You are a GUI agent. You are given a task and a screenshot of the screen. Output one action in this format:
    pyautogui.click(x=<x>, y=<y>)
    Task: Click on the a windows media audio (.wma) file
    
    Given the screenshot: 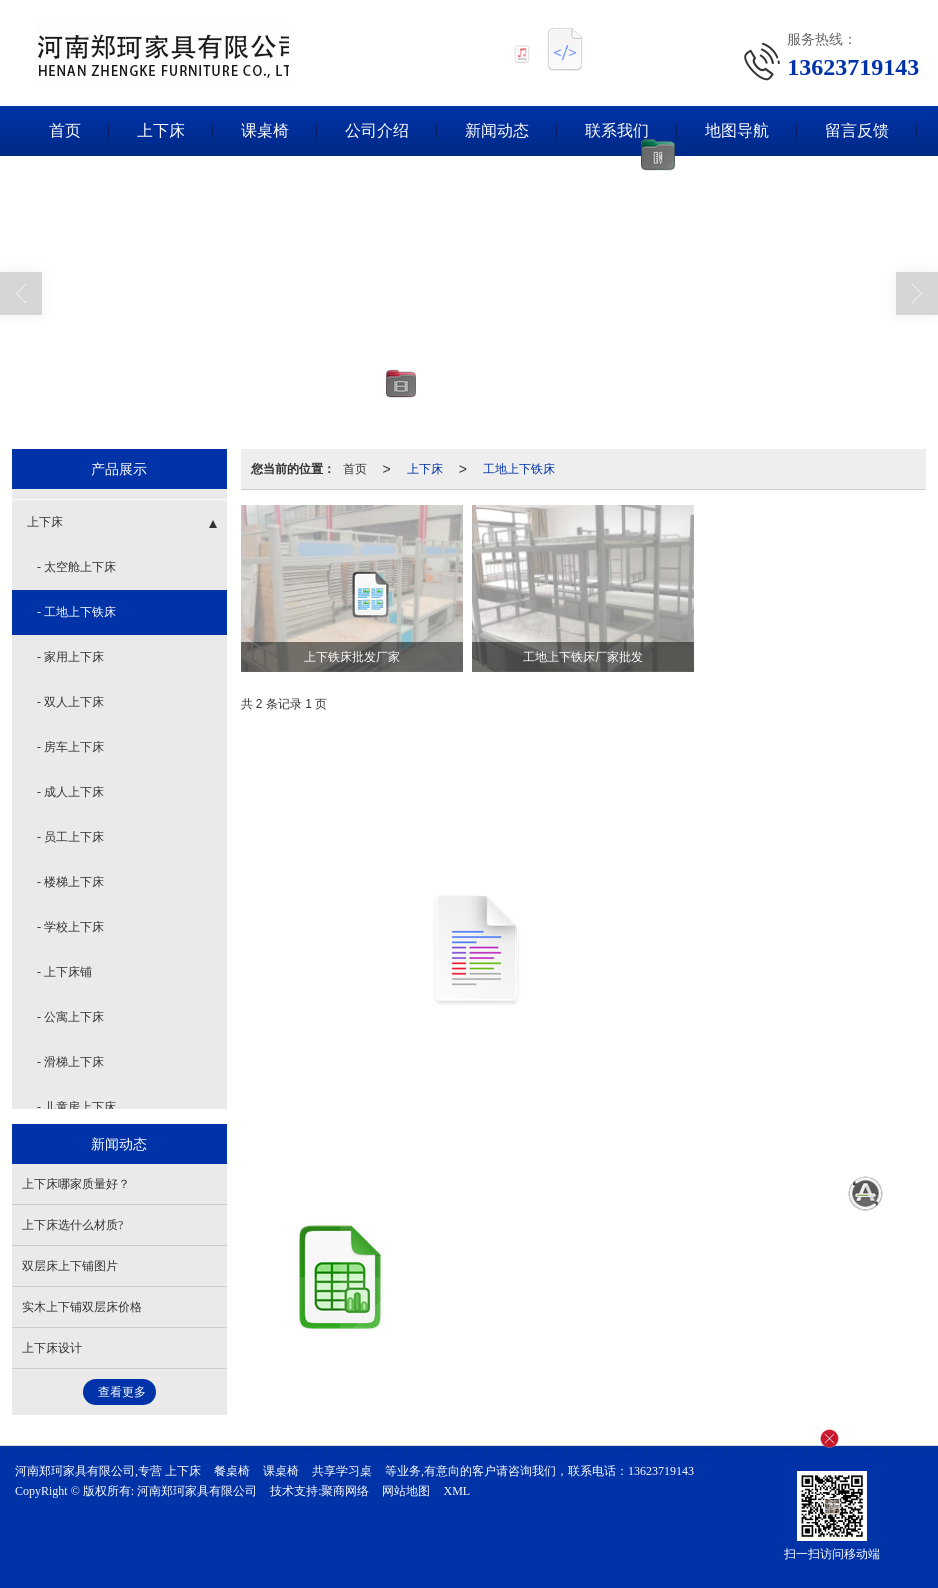 What is the action you would take?
    pyautogui.click(x=522, y=54)
    